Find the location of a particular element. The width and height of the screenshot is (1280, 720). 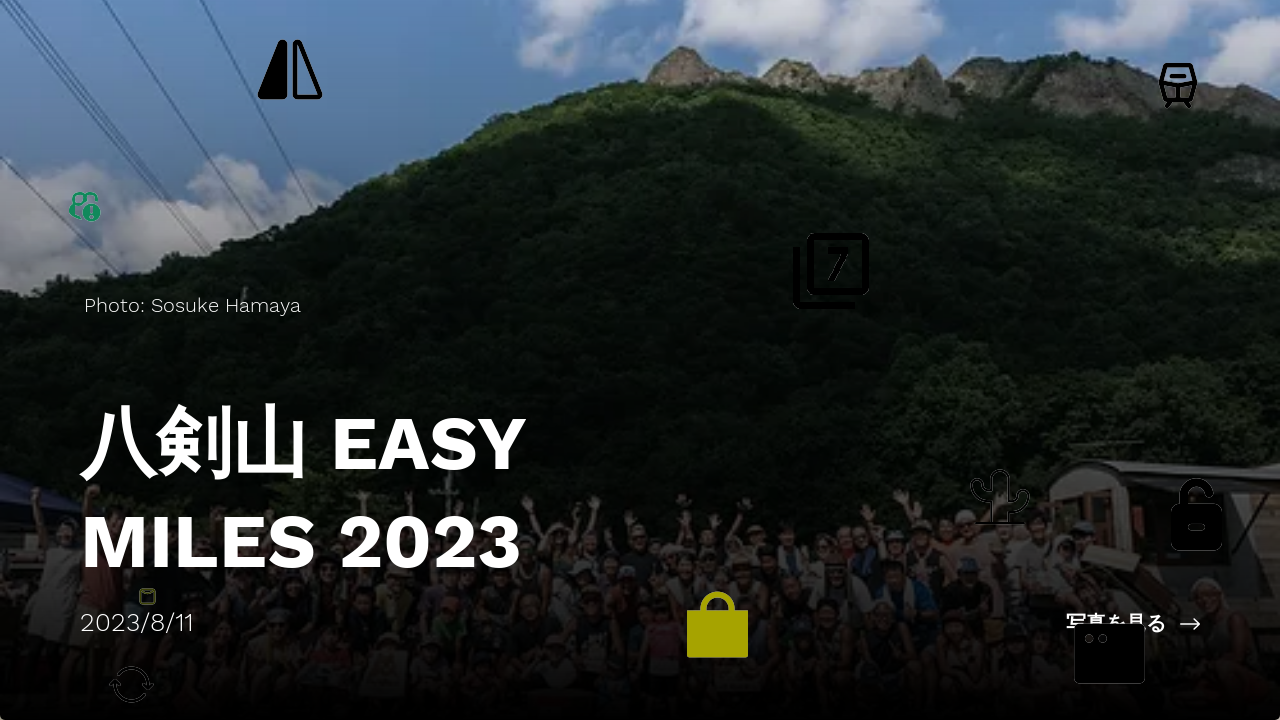

view your shopping bag is located at coordinates (717, 624).